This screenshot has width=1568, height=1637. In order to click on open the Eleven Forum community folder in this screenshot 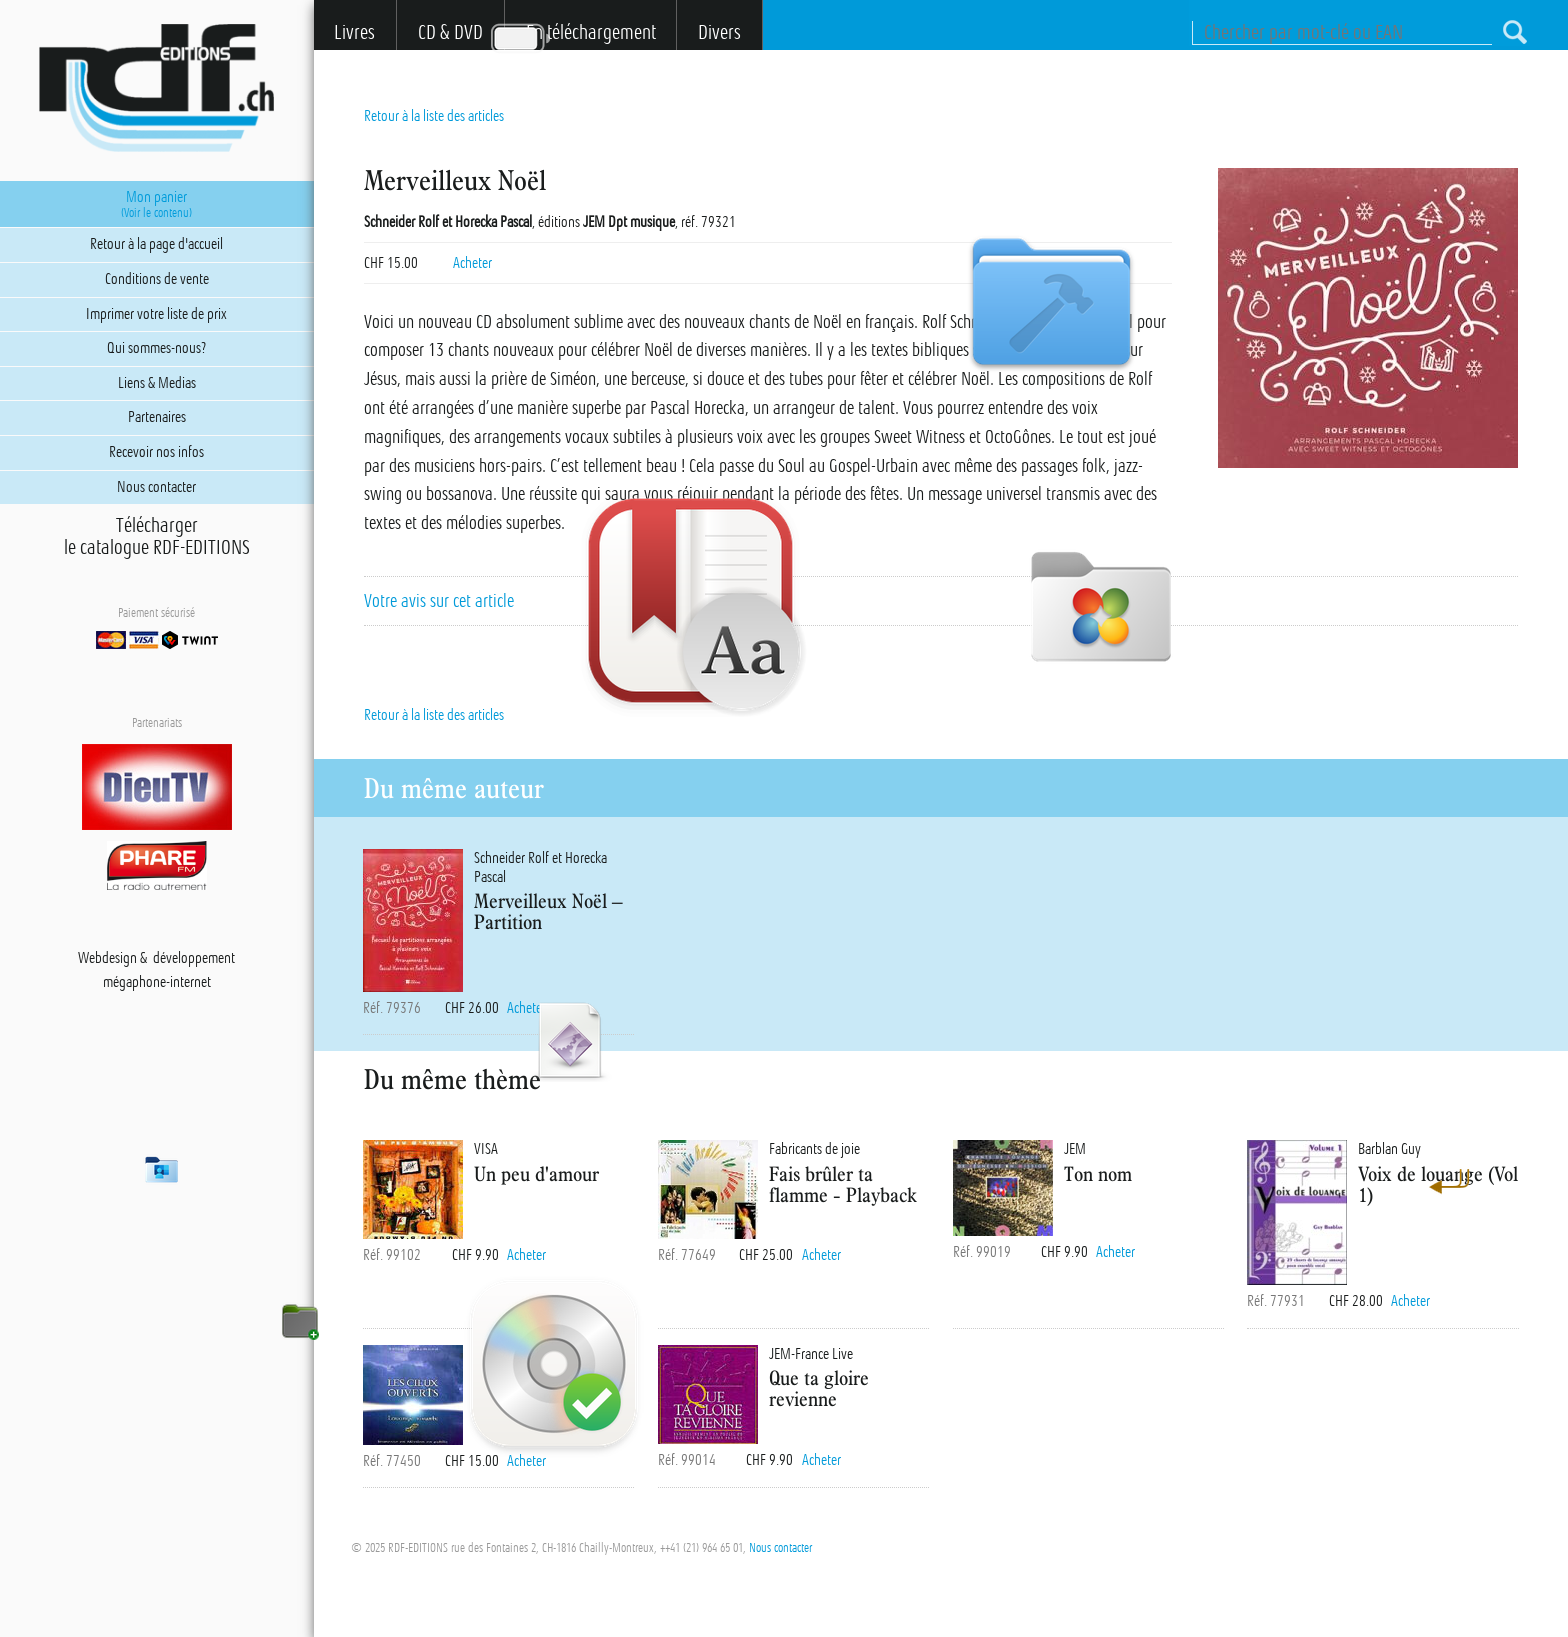, I will do `click(1100, 610)`.